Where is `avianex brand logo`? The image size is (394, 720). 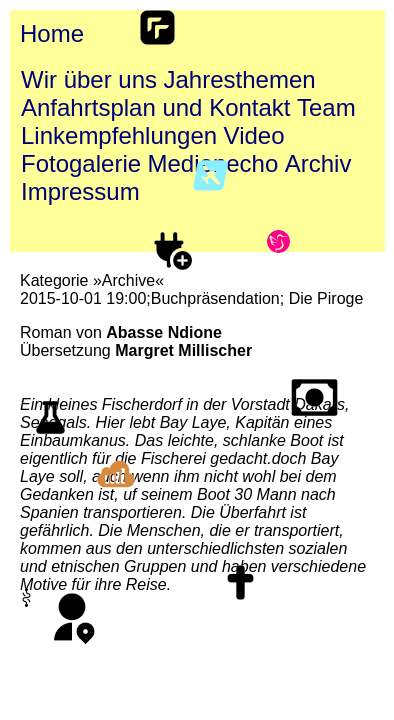 avianex brand logo is located at coordinates (210, 175).